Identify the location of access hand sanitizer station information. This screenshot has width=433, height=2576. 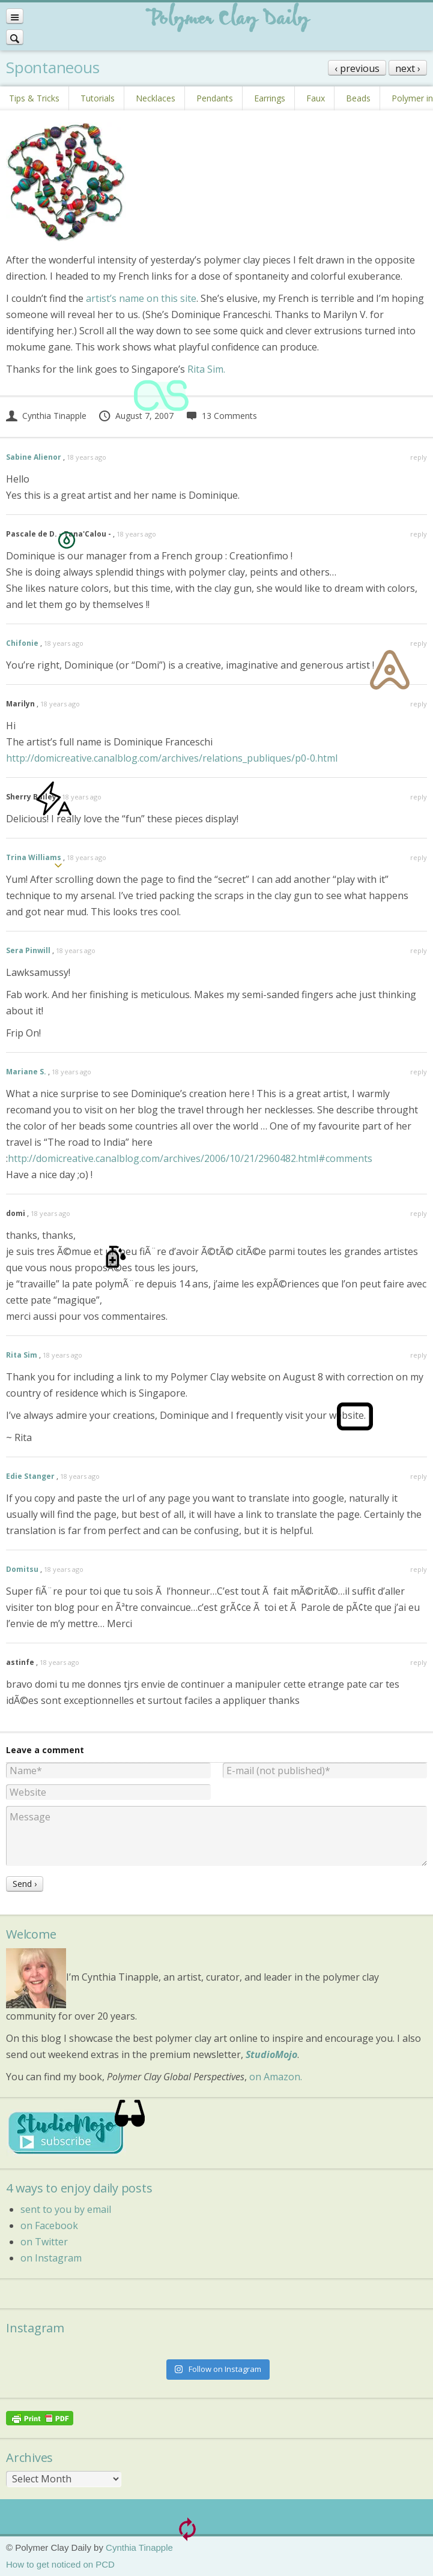
(115, 1257).